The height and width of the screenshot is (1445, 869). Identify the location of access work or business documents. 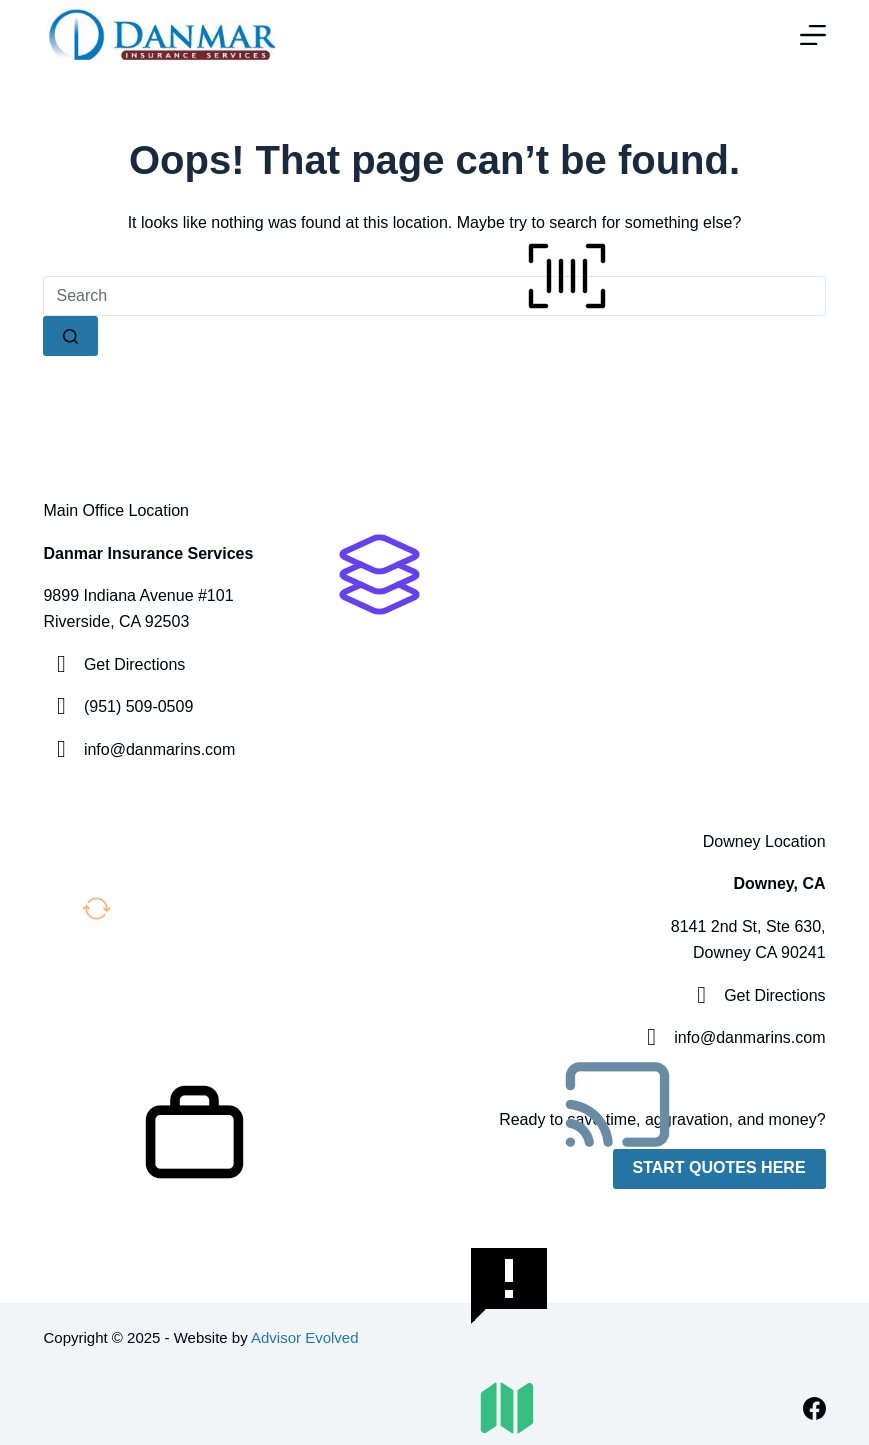
(194, 1134).